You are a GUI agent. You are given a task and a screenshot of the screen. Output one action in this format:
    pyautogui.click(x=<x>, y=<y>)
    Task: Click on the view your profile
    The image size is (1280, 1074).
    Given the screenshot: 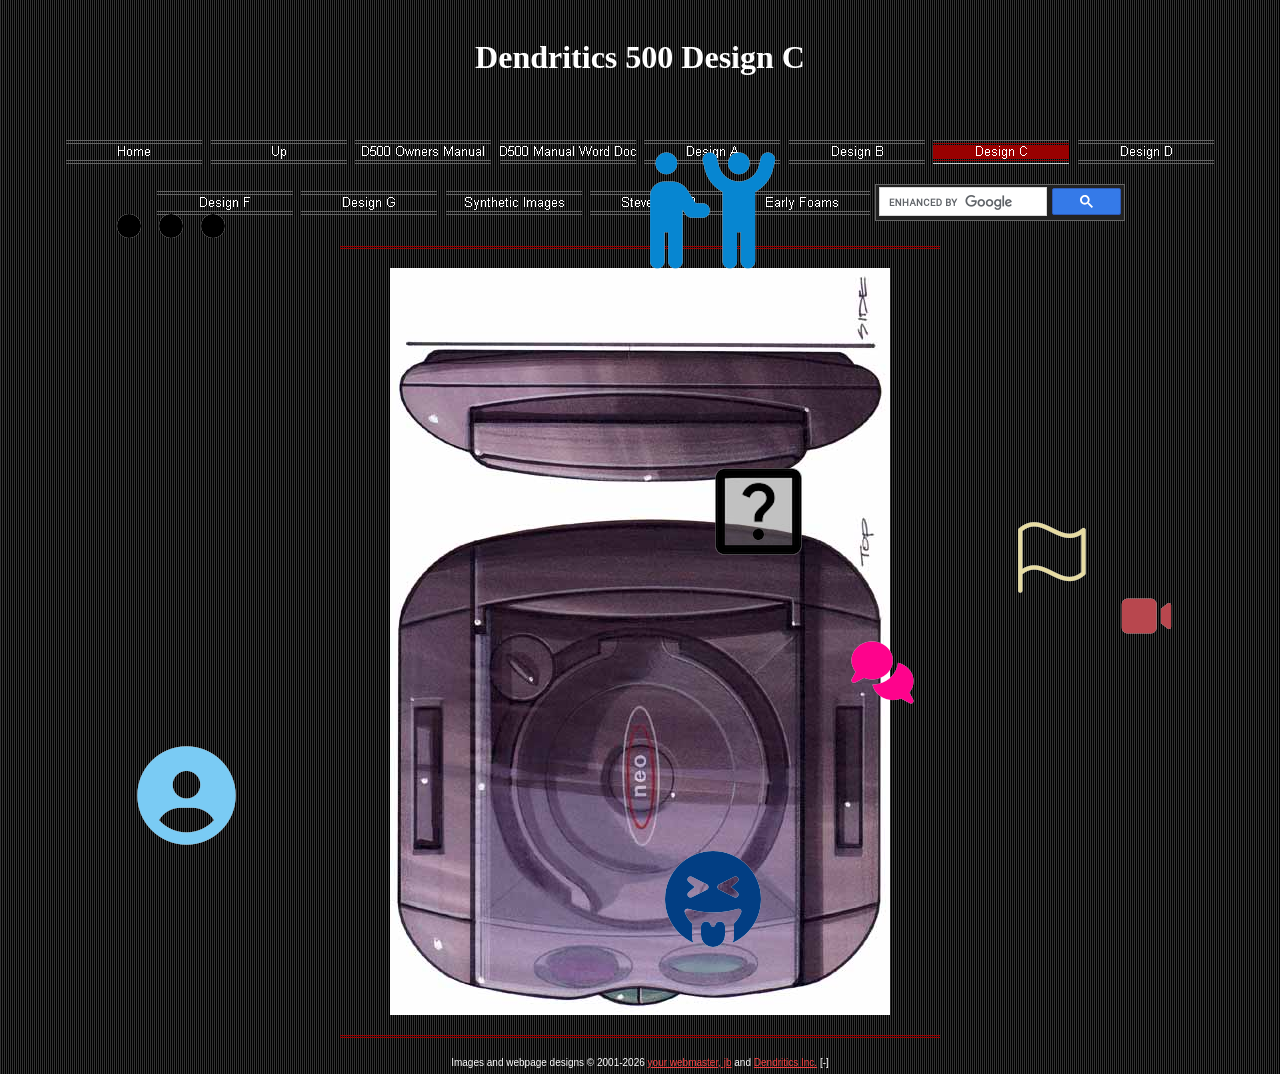 What is the action you would take?
    pyautogui.click(x=186, y=795)
    